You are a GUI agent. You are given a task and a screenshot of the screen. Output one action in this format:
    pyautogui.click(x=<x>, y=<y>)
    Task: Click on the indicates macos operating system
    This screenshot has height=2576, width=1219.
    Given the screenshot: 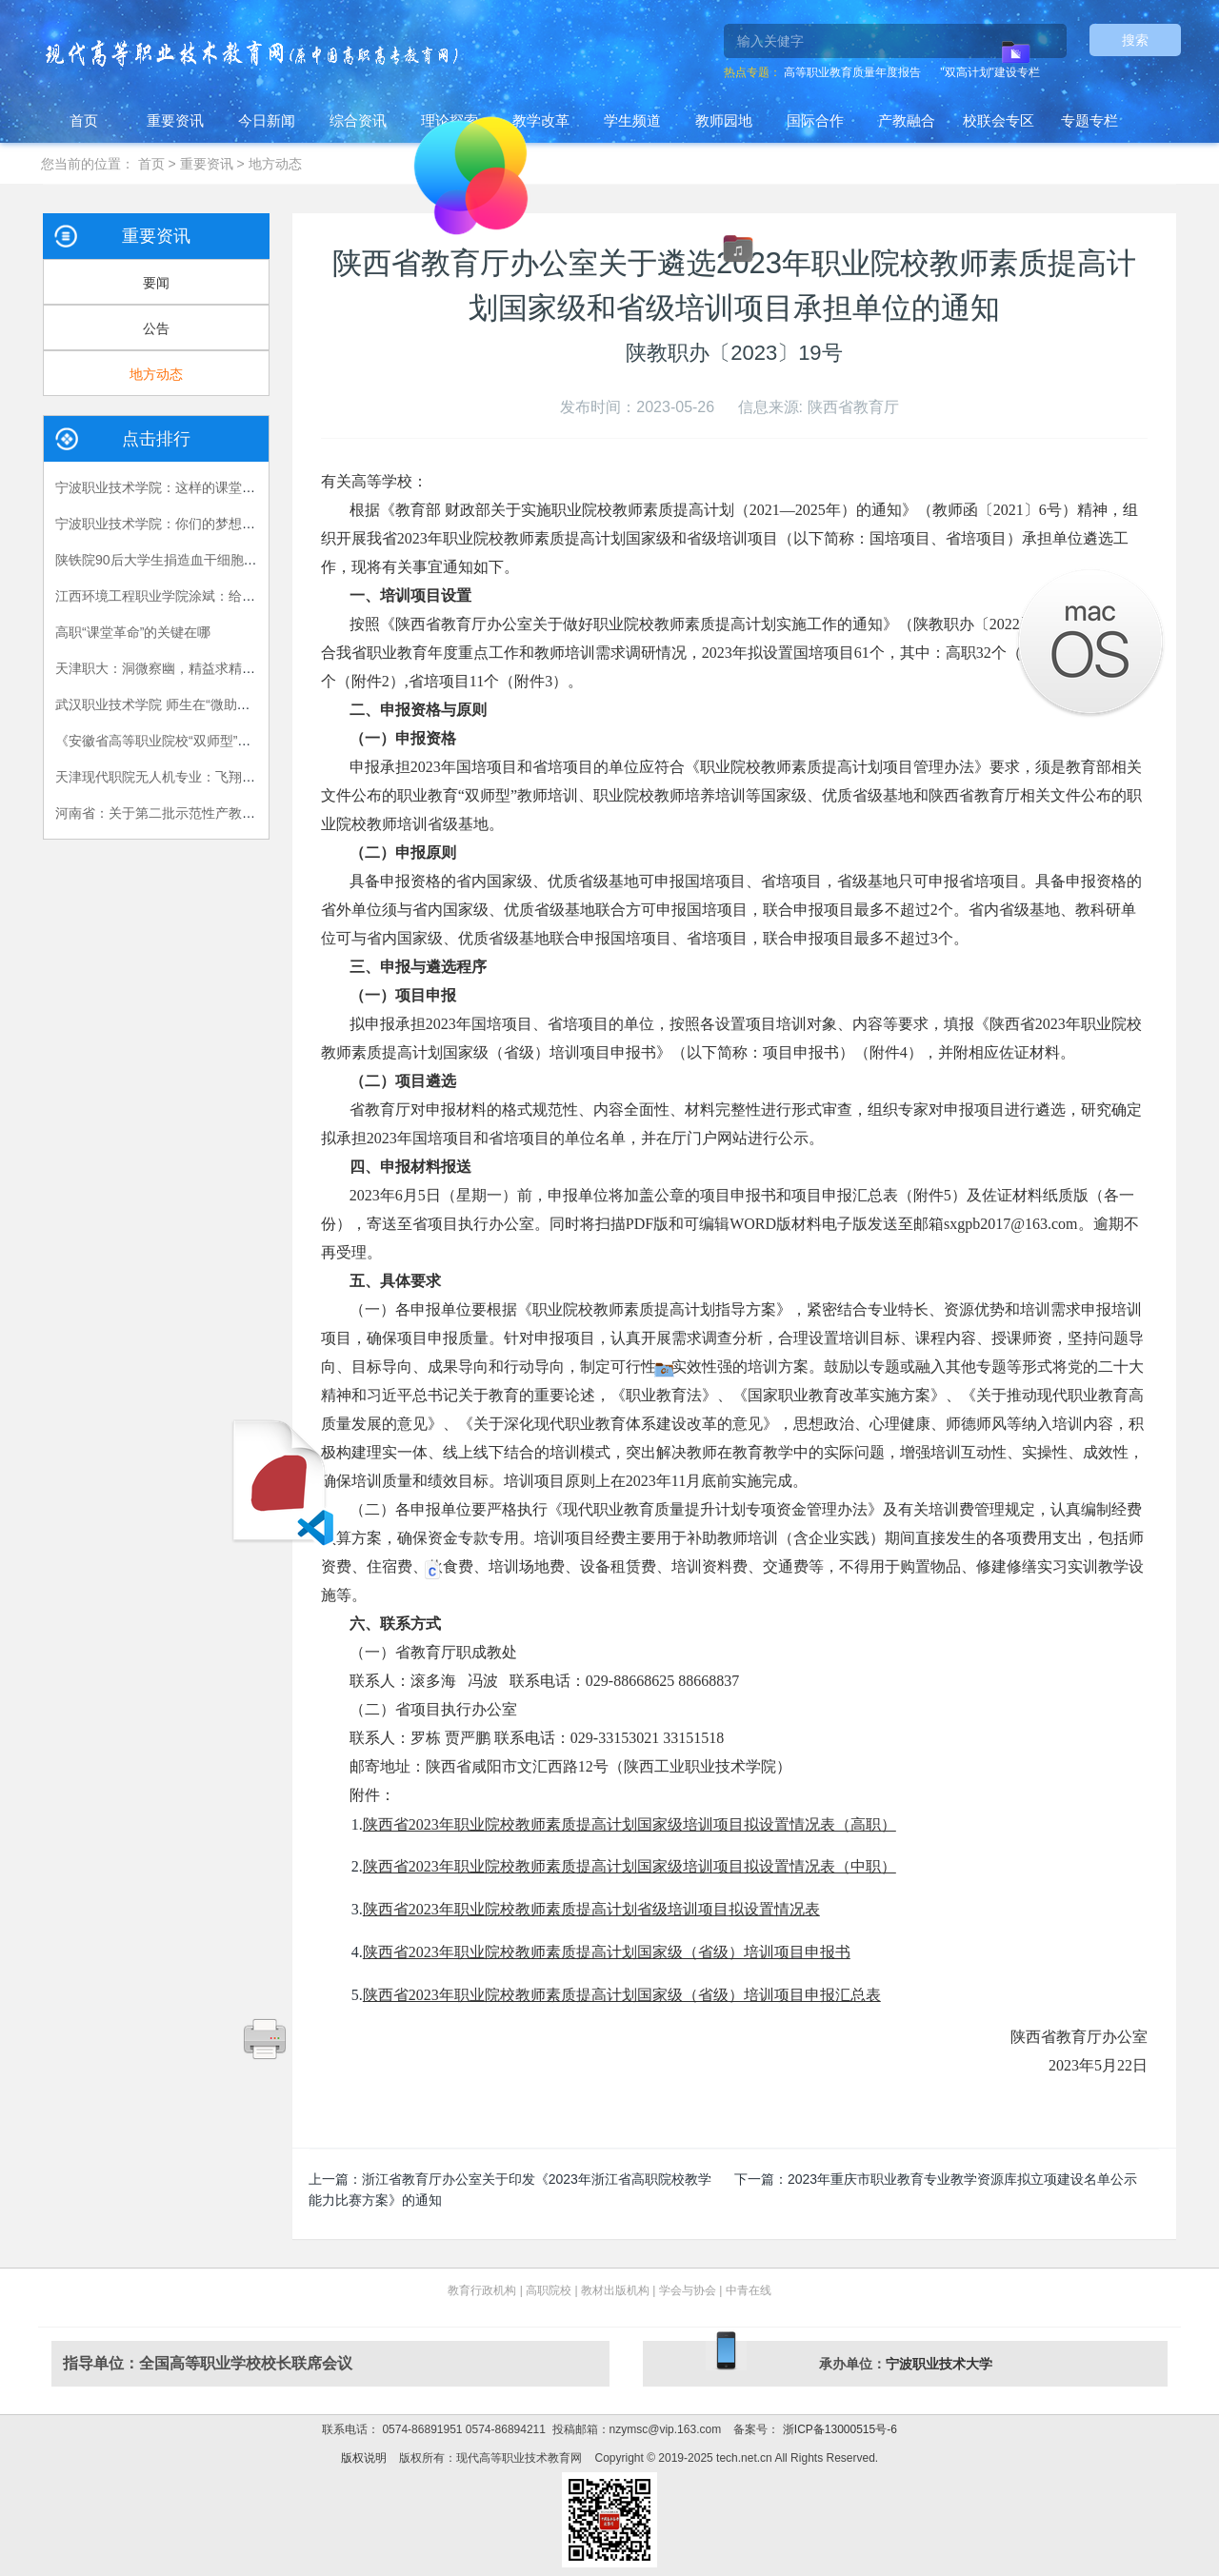 What is the action you would take?
    pyautogui.click(x=1090, y=642)
    